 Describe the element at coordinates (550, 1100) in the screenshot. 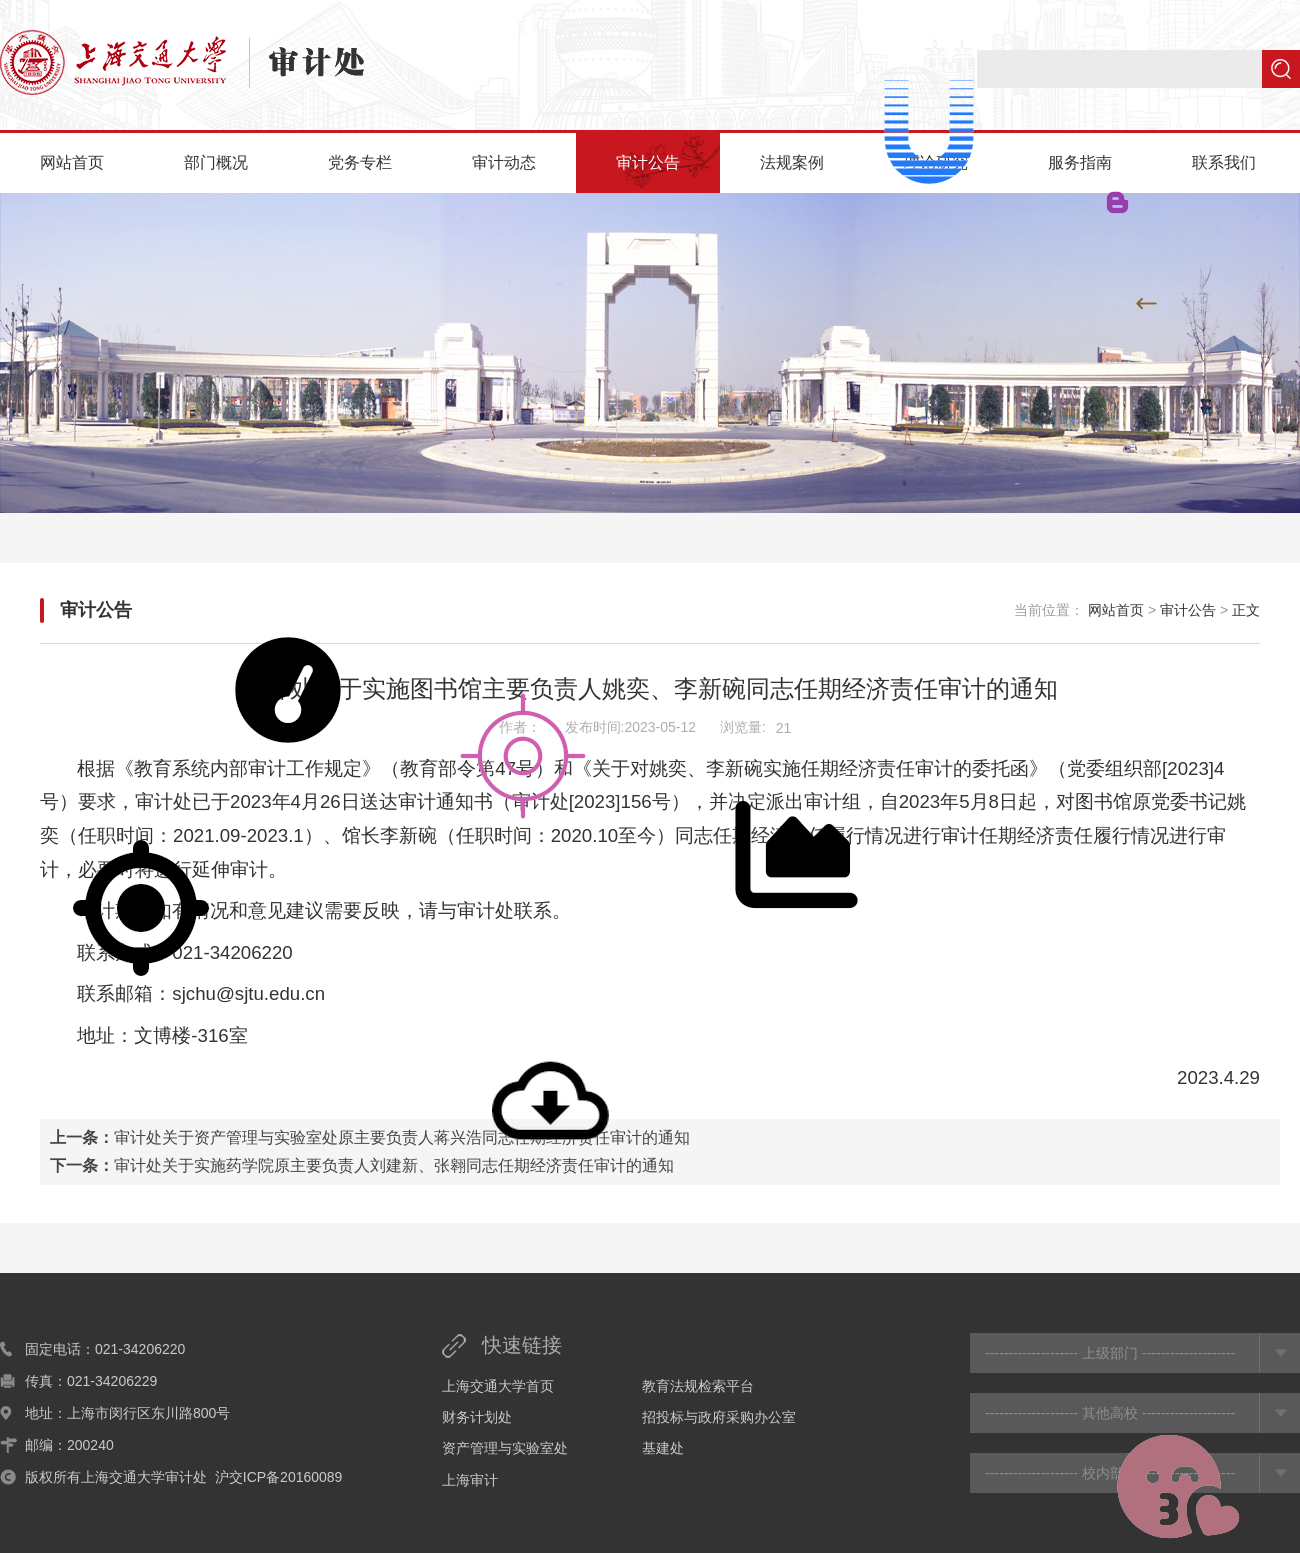

I see `download file from cloud storage` at that location.